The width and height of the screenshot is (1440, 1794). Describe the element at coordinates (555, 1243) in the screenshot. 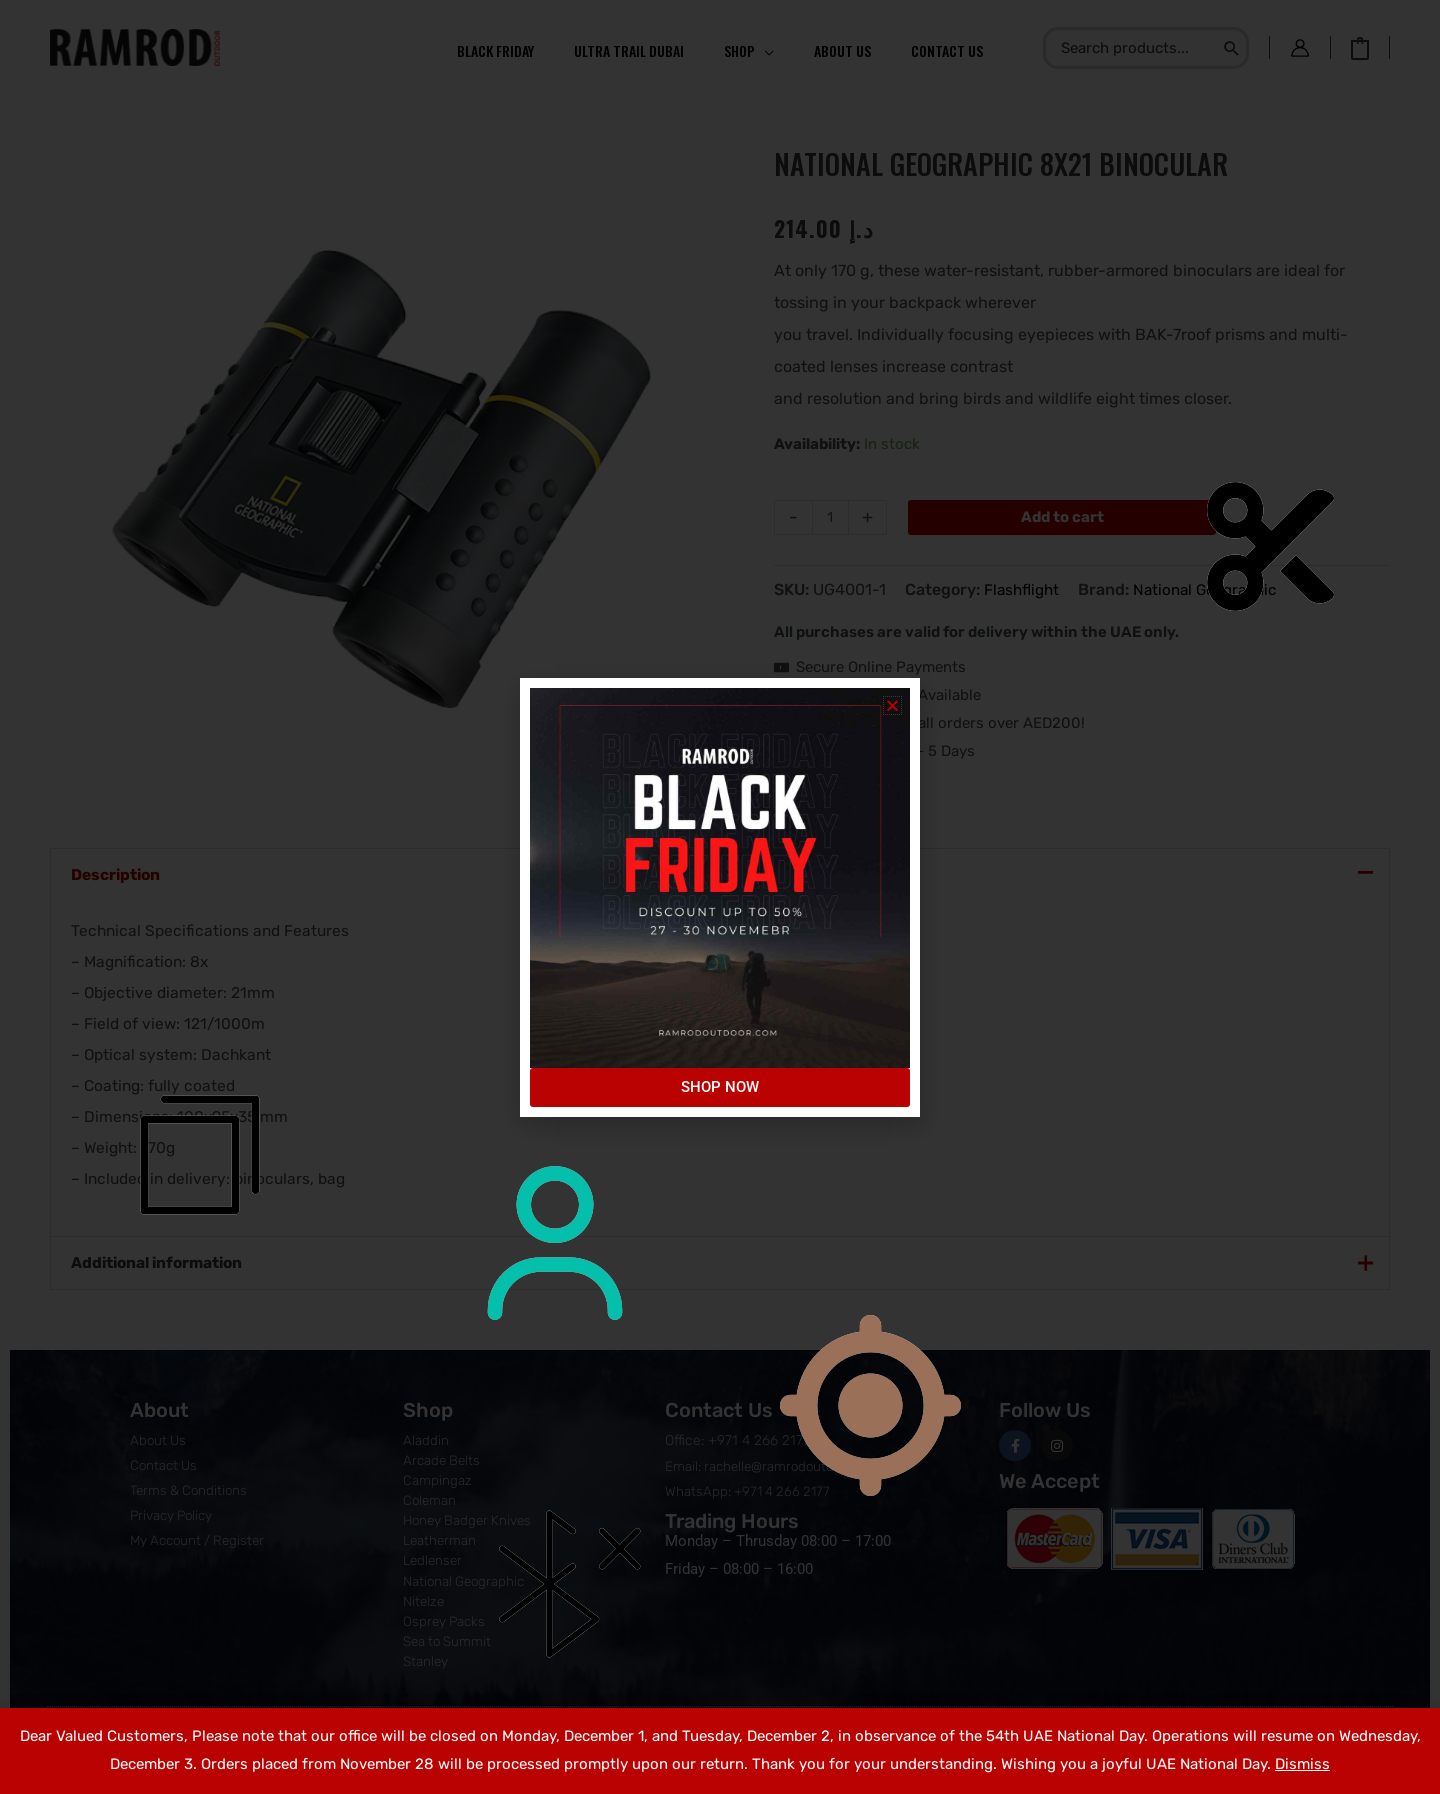

I see `view user profile` at that location.